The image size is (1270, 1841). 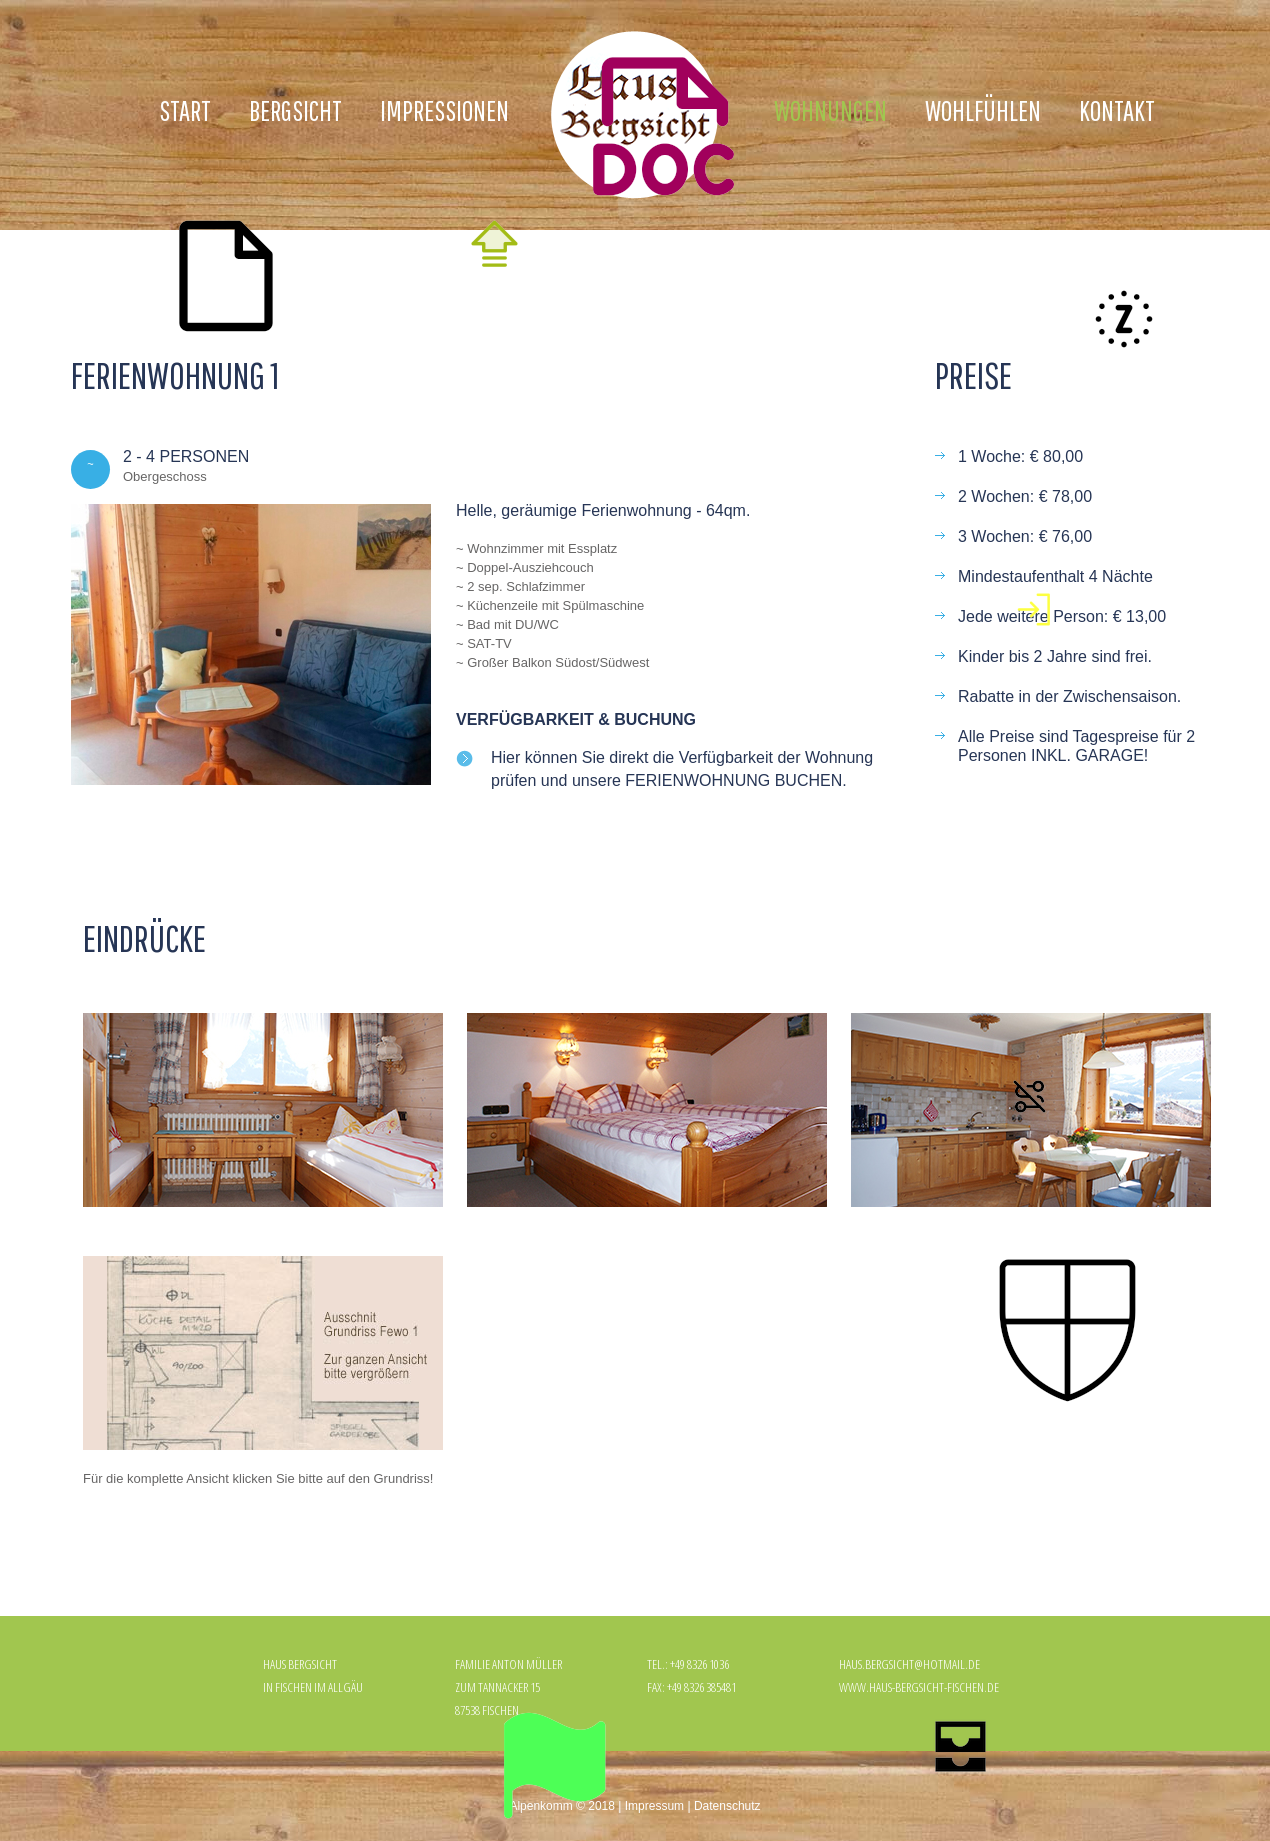 I want to click on open a document file, so click(x=665, y=132).